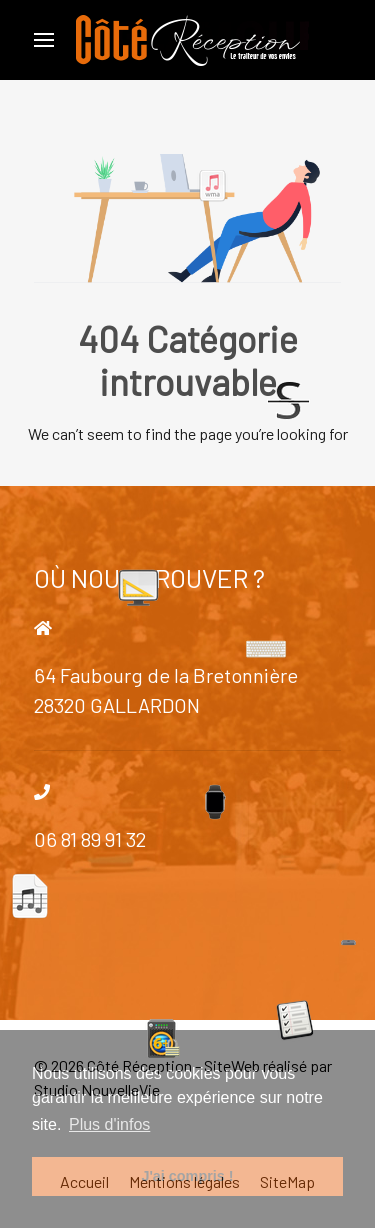 The image size is (375, 1228). I want to click on a windows media audio file, so click(212, 185).